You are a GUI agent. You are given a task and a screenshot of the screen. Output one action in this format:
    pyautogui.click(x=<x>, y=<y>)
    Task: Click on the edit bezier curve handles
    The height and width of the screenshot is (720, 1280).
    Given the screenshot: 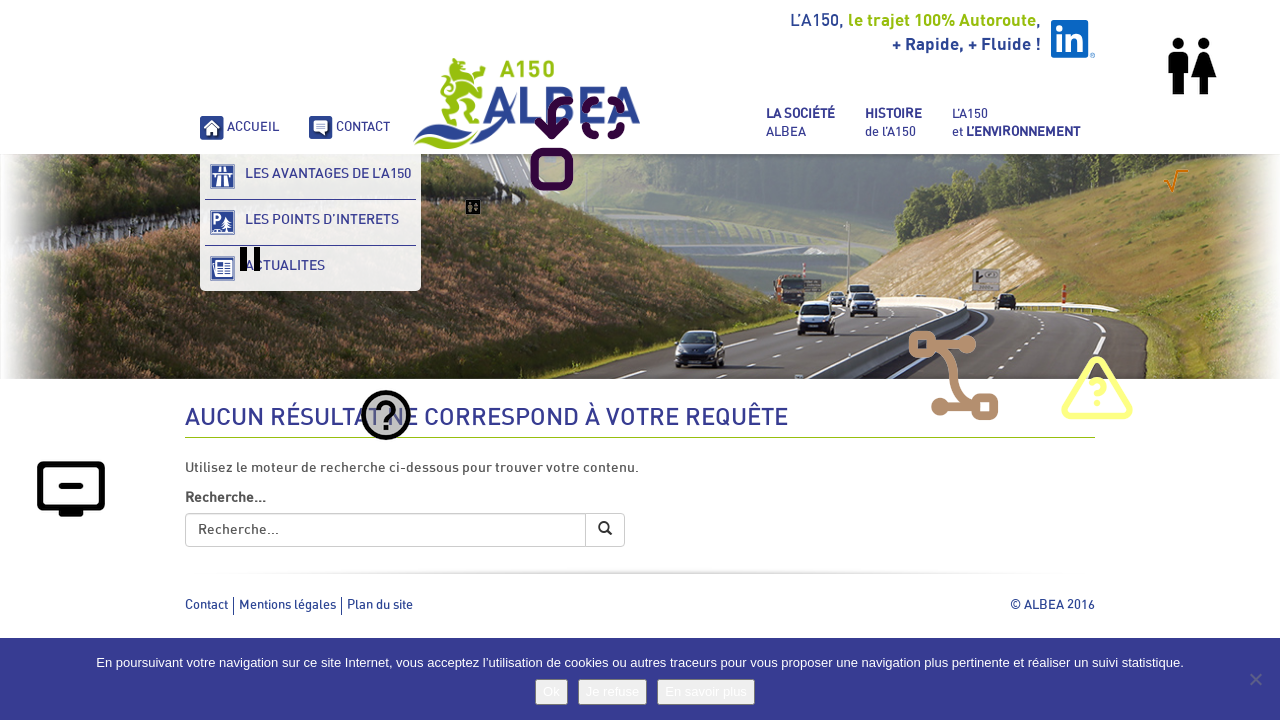 What is the action you would take?
    pyautogui.click(x=953, y=375)
    